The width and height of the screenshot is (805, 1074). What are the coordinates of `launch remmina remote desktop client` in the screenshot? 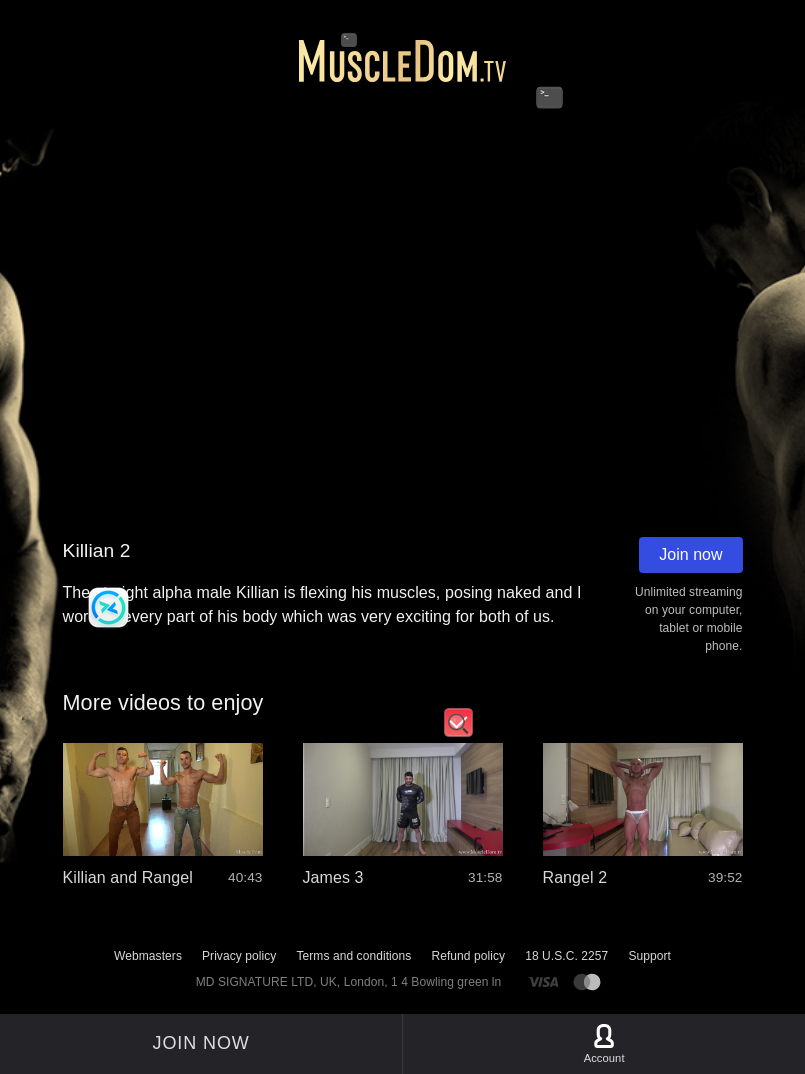 It's located at (108, 607).